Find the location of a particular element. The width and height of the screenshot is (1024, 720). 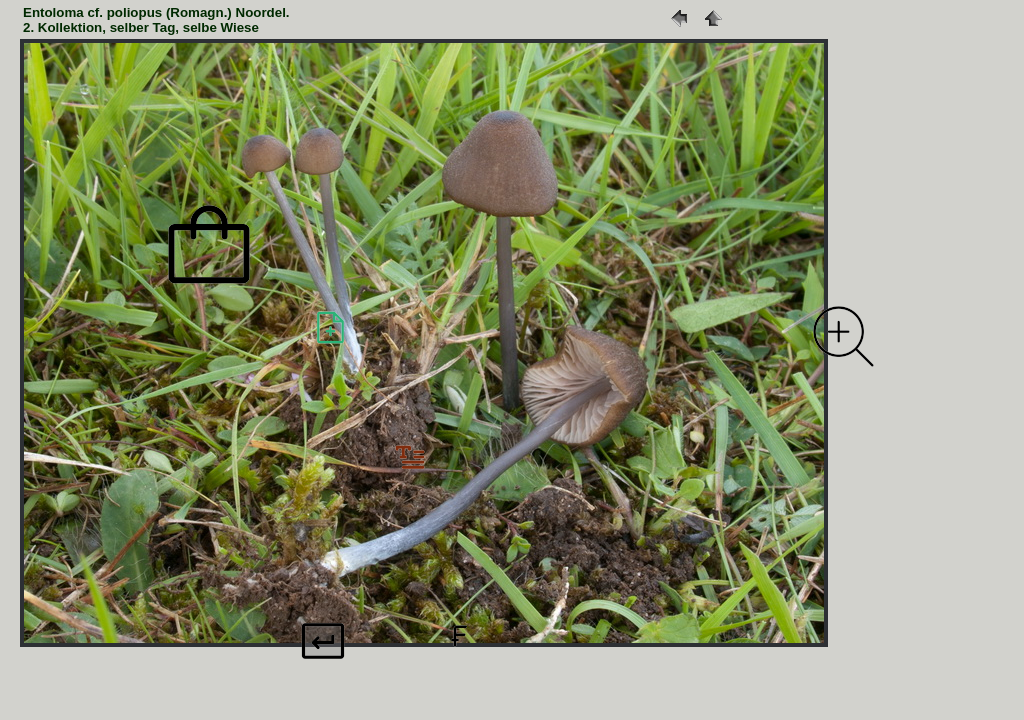

view article in new york times format is located at coordinates (409, 456).